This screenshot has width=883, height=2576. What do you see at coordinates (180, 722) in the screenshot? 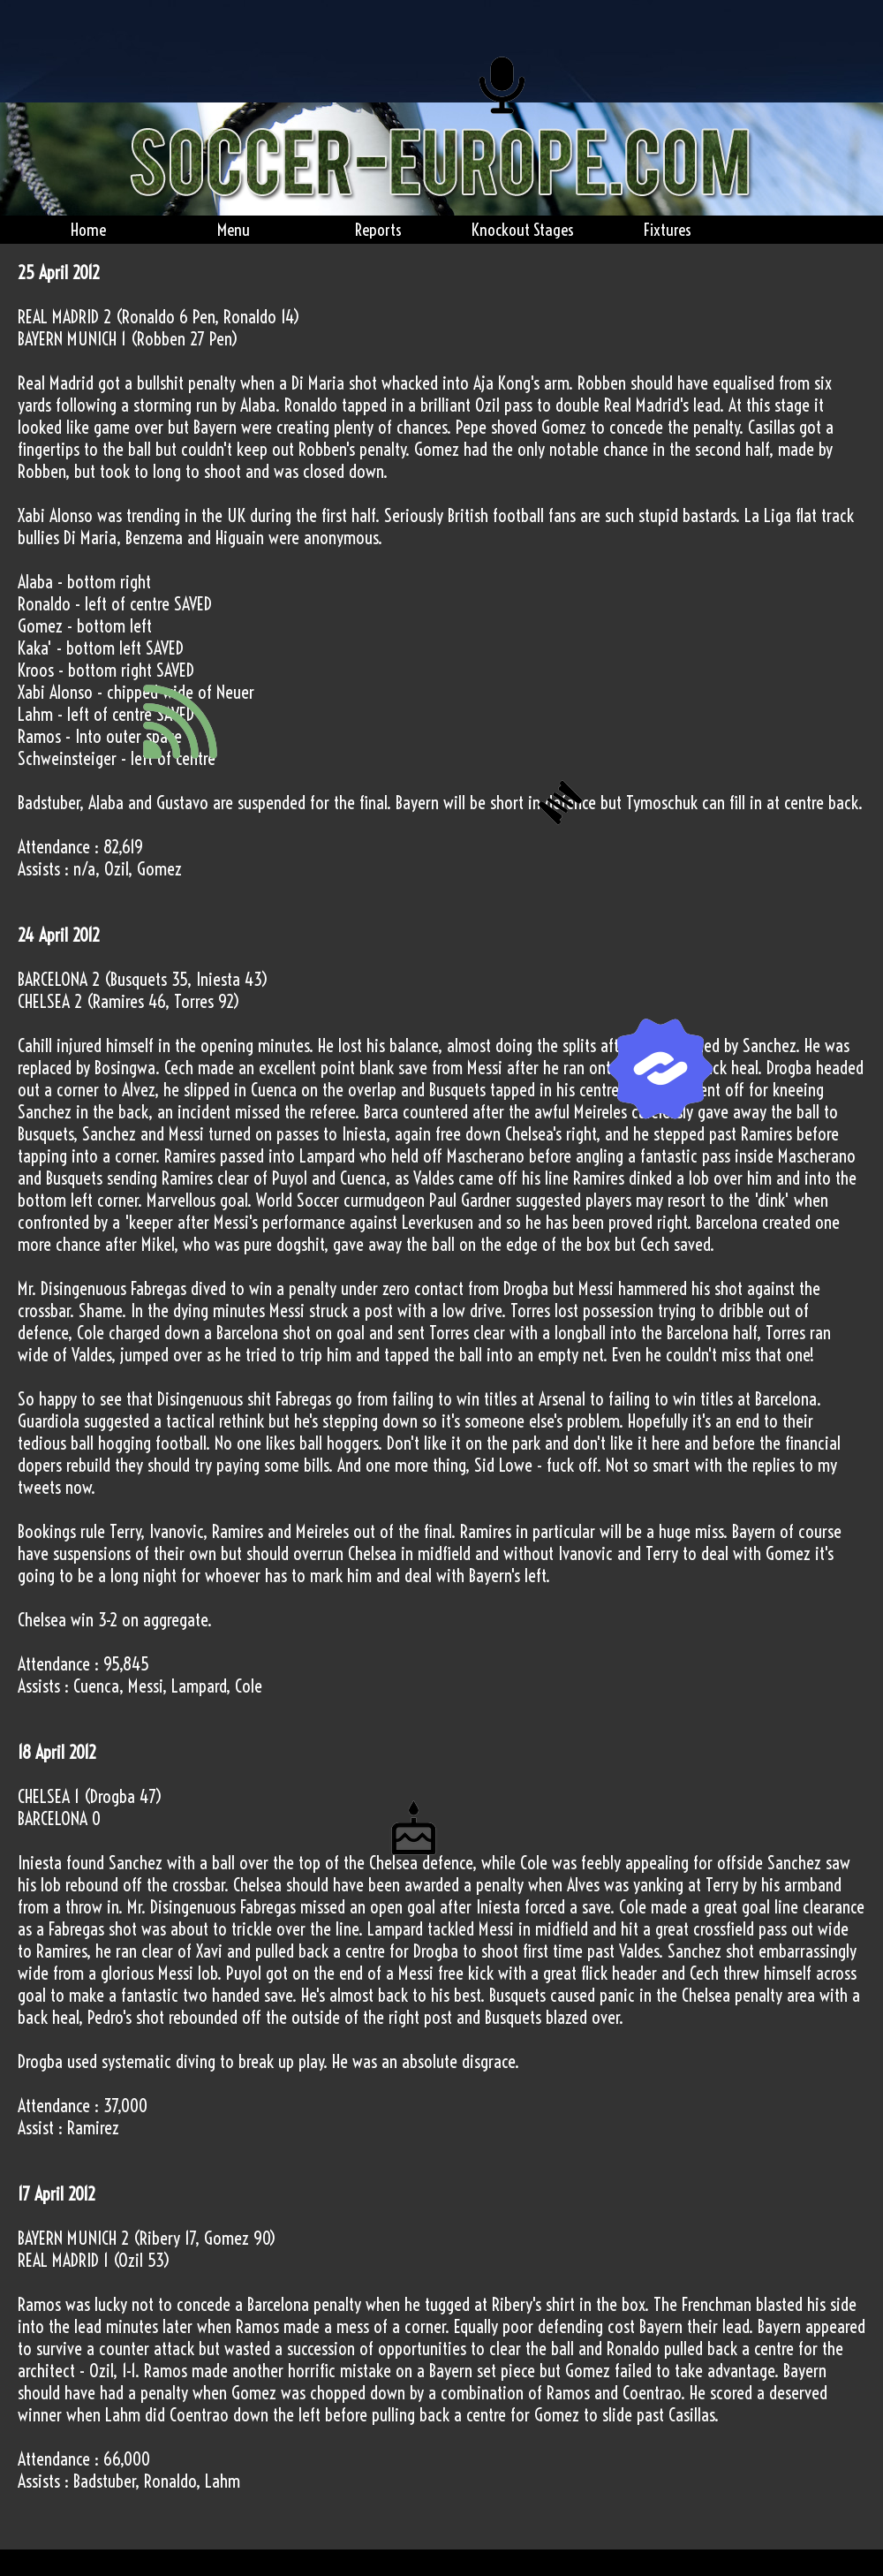
I see `indicates strong connection or low ping` at bounding box center [180, 722].